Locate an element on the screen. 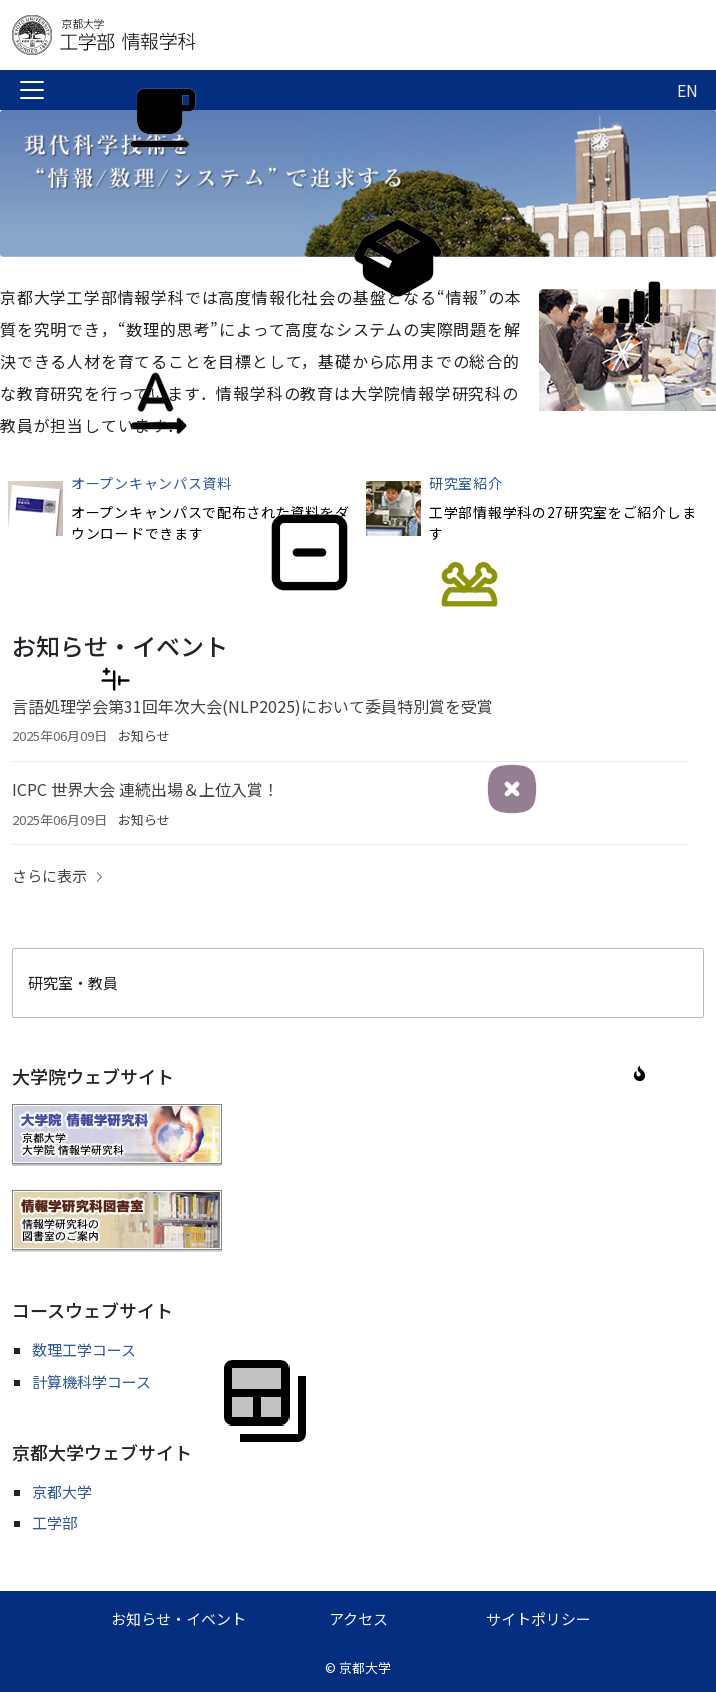  close or dismiss a modal window is located at coordinates (512, 789).